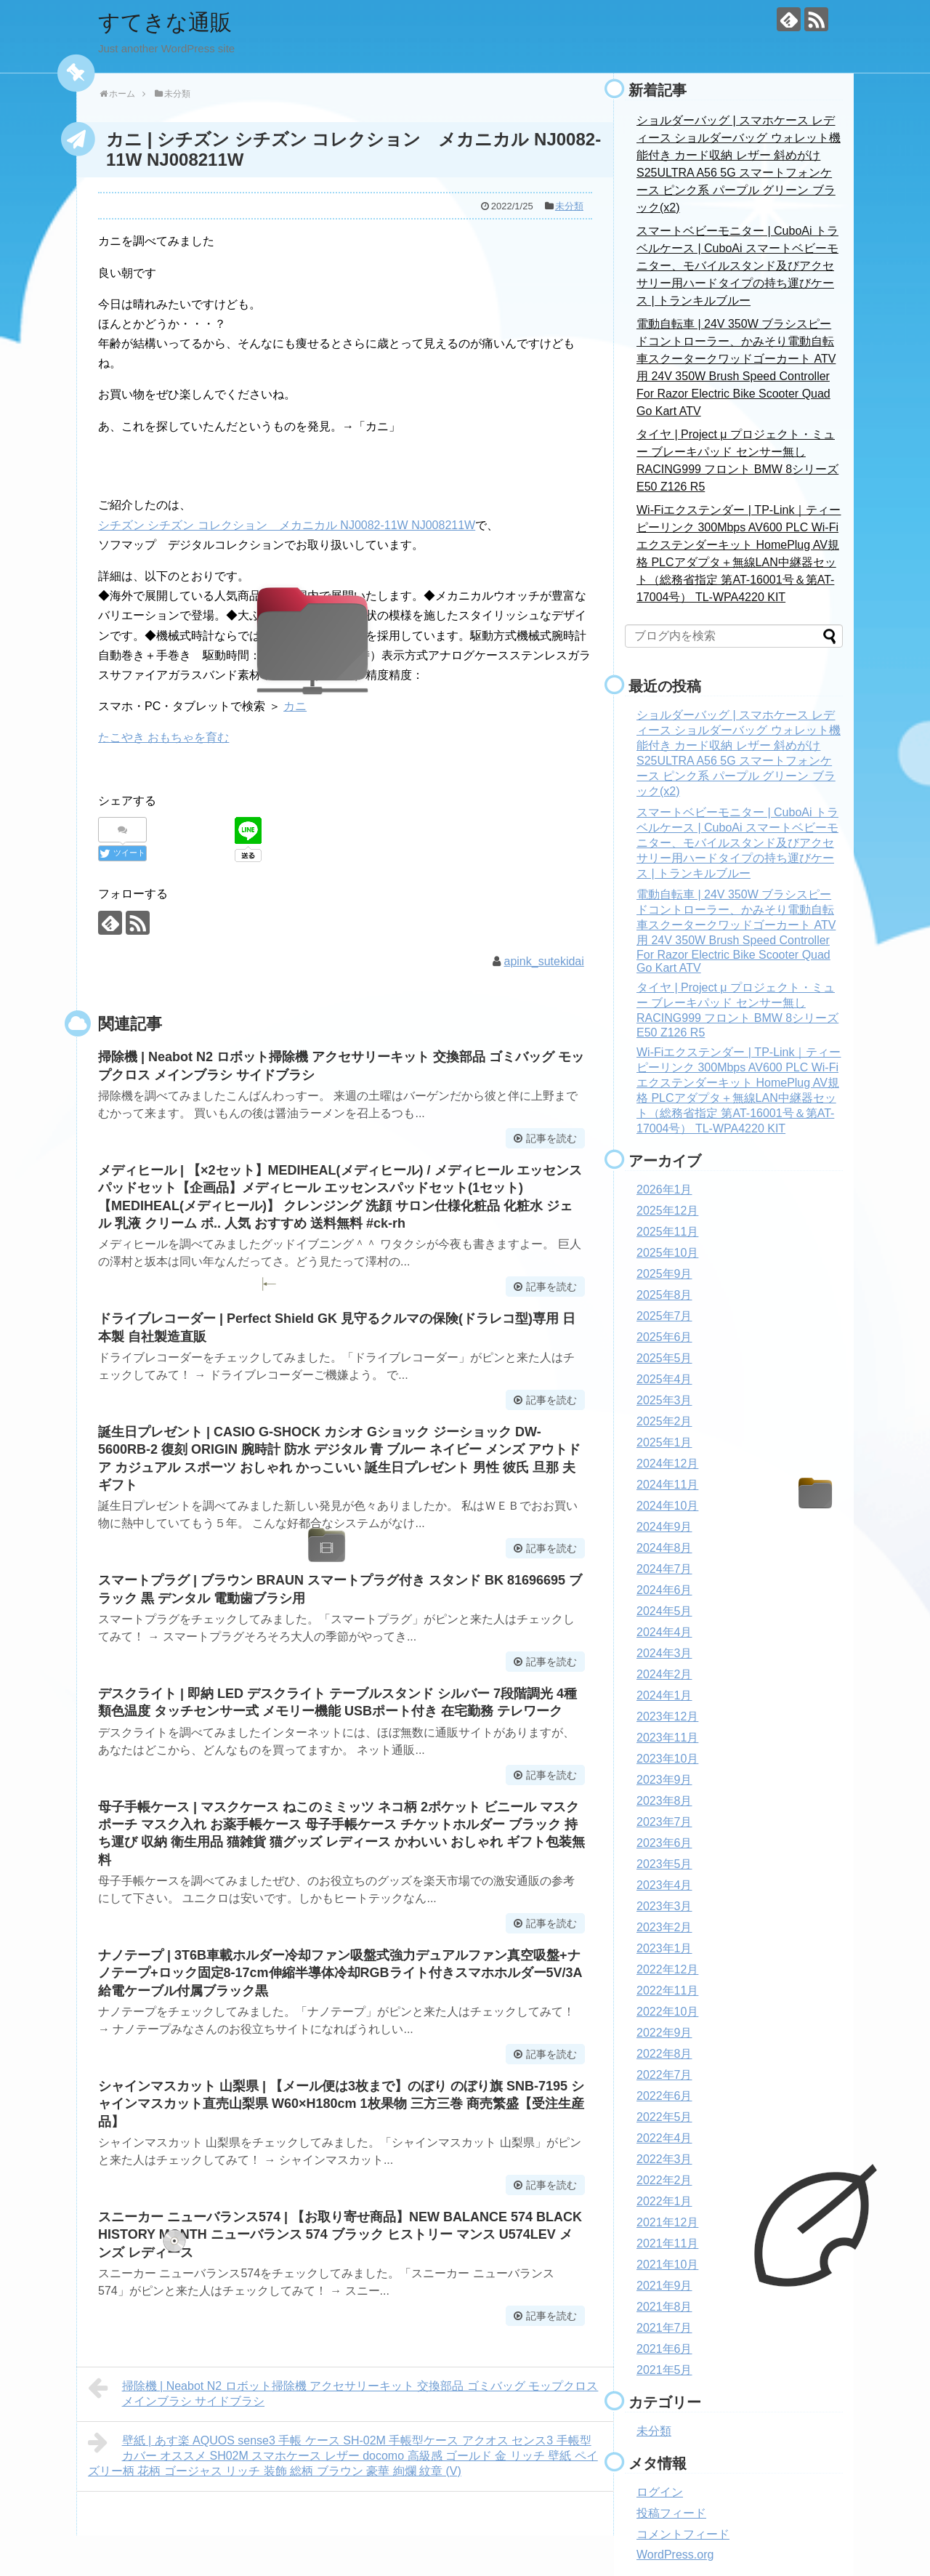  I want to click on open folder to view contents, so click(815, 1493).